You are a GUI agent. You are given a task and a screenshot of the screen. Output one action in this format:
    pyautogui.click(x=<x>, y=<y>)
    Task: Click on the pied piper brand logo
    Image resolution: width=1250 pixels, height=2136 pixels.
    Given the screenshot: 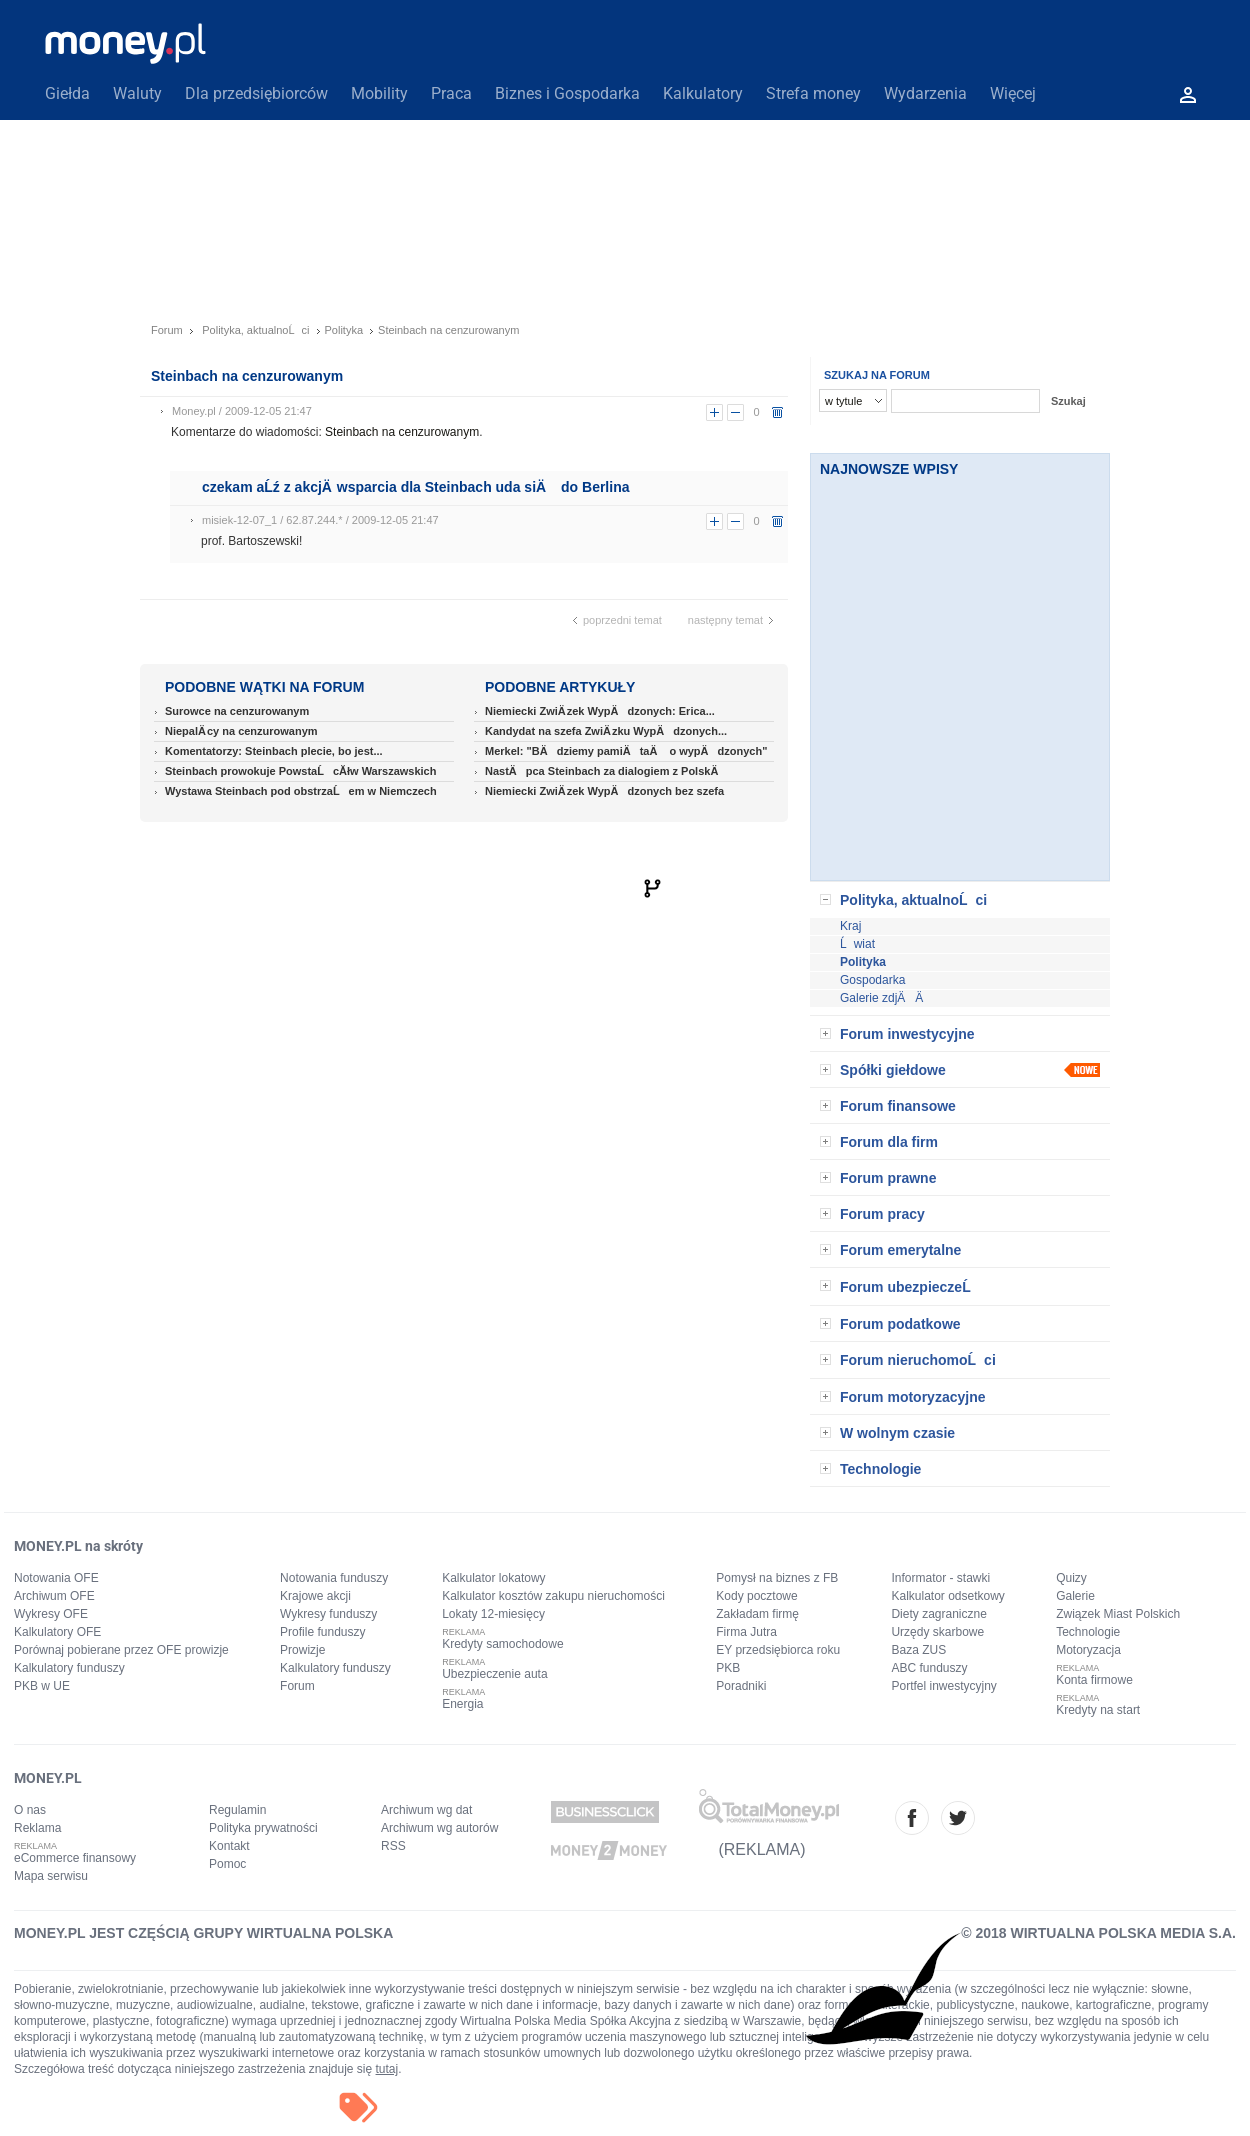 What is the action you would take?
    pyautogui.click(x=883, y=1988)
    